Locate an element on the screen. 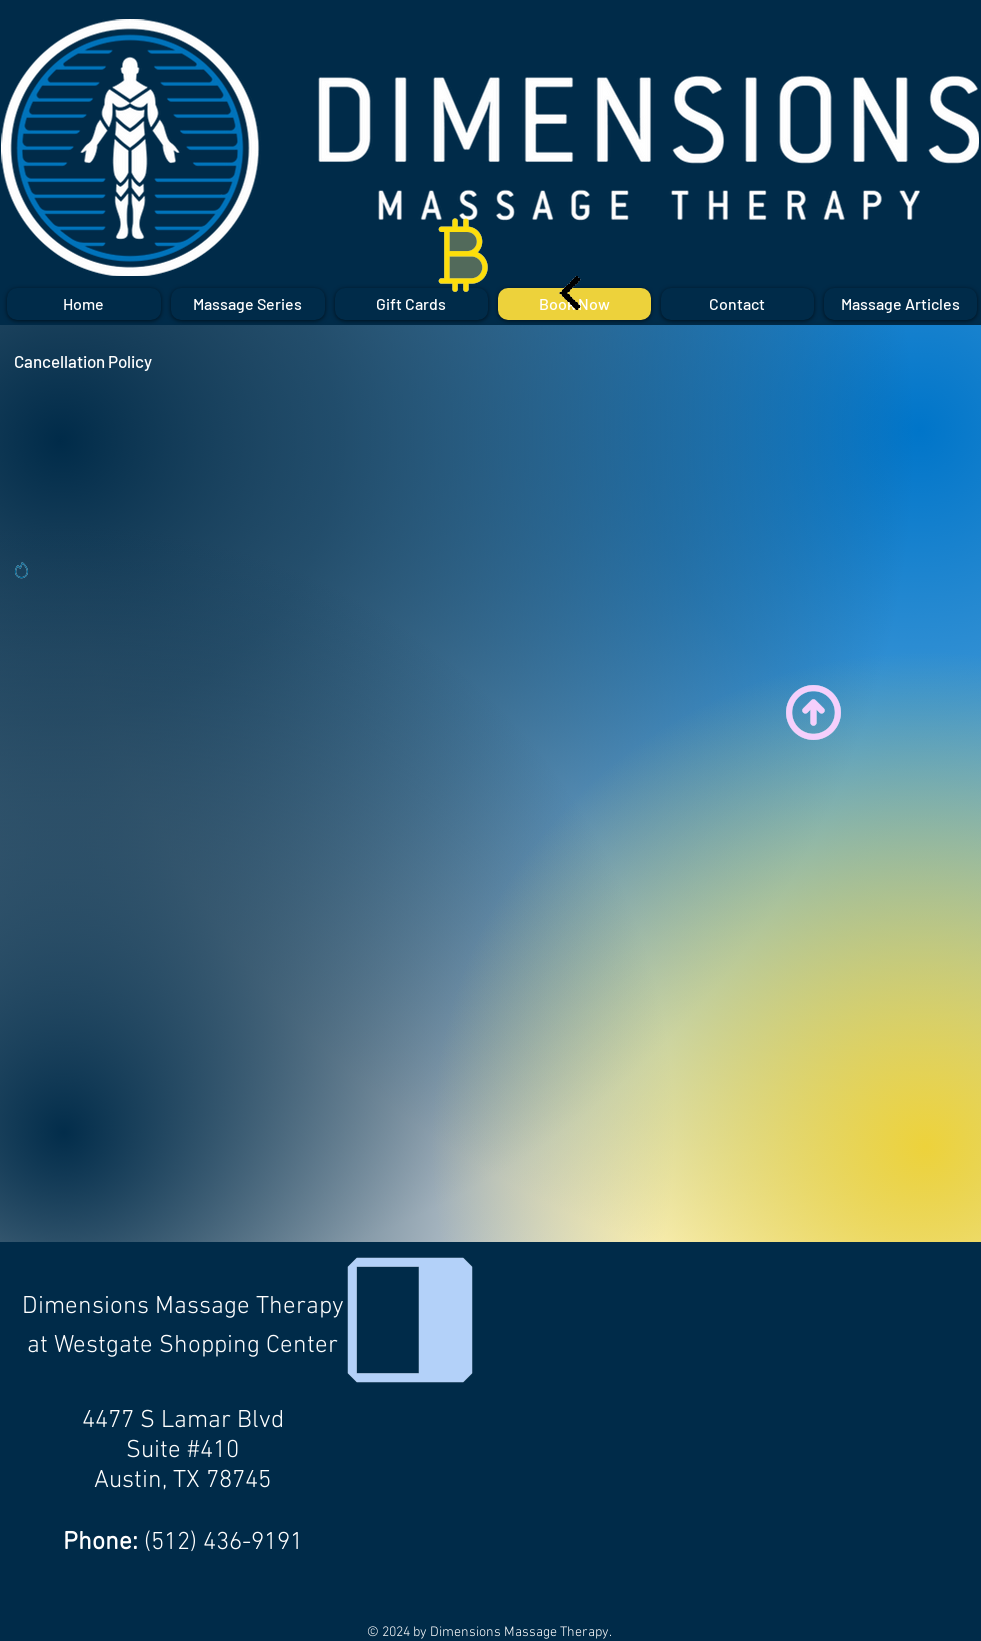  toggle the right sidebar panel is located at coordinates (410, 1320).